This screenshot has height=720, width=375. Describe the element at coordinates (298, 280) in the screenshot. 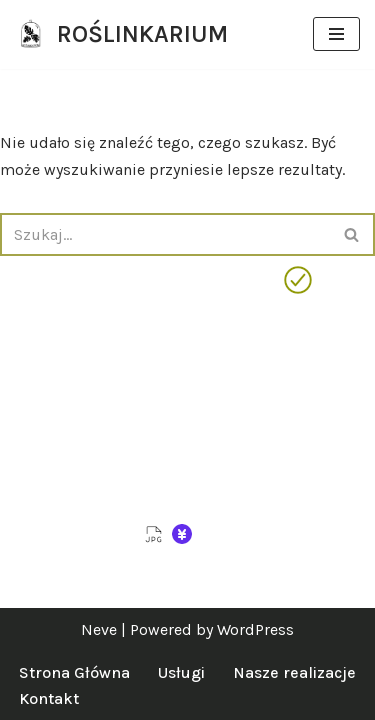

I see `confirms a completed action or task` at that location.